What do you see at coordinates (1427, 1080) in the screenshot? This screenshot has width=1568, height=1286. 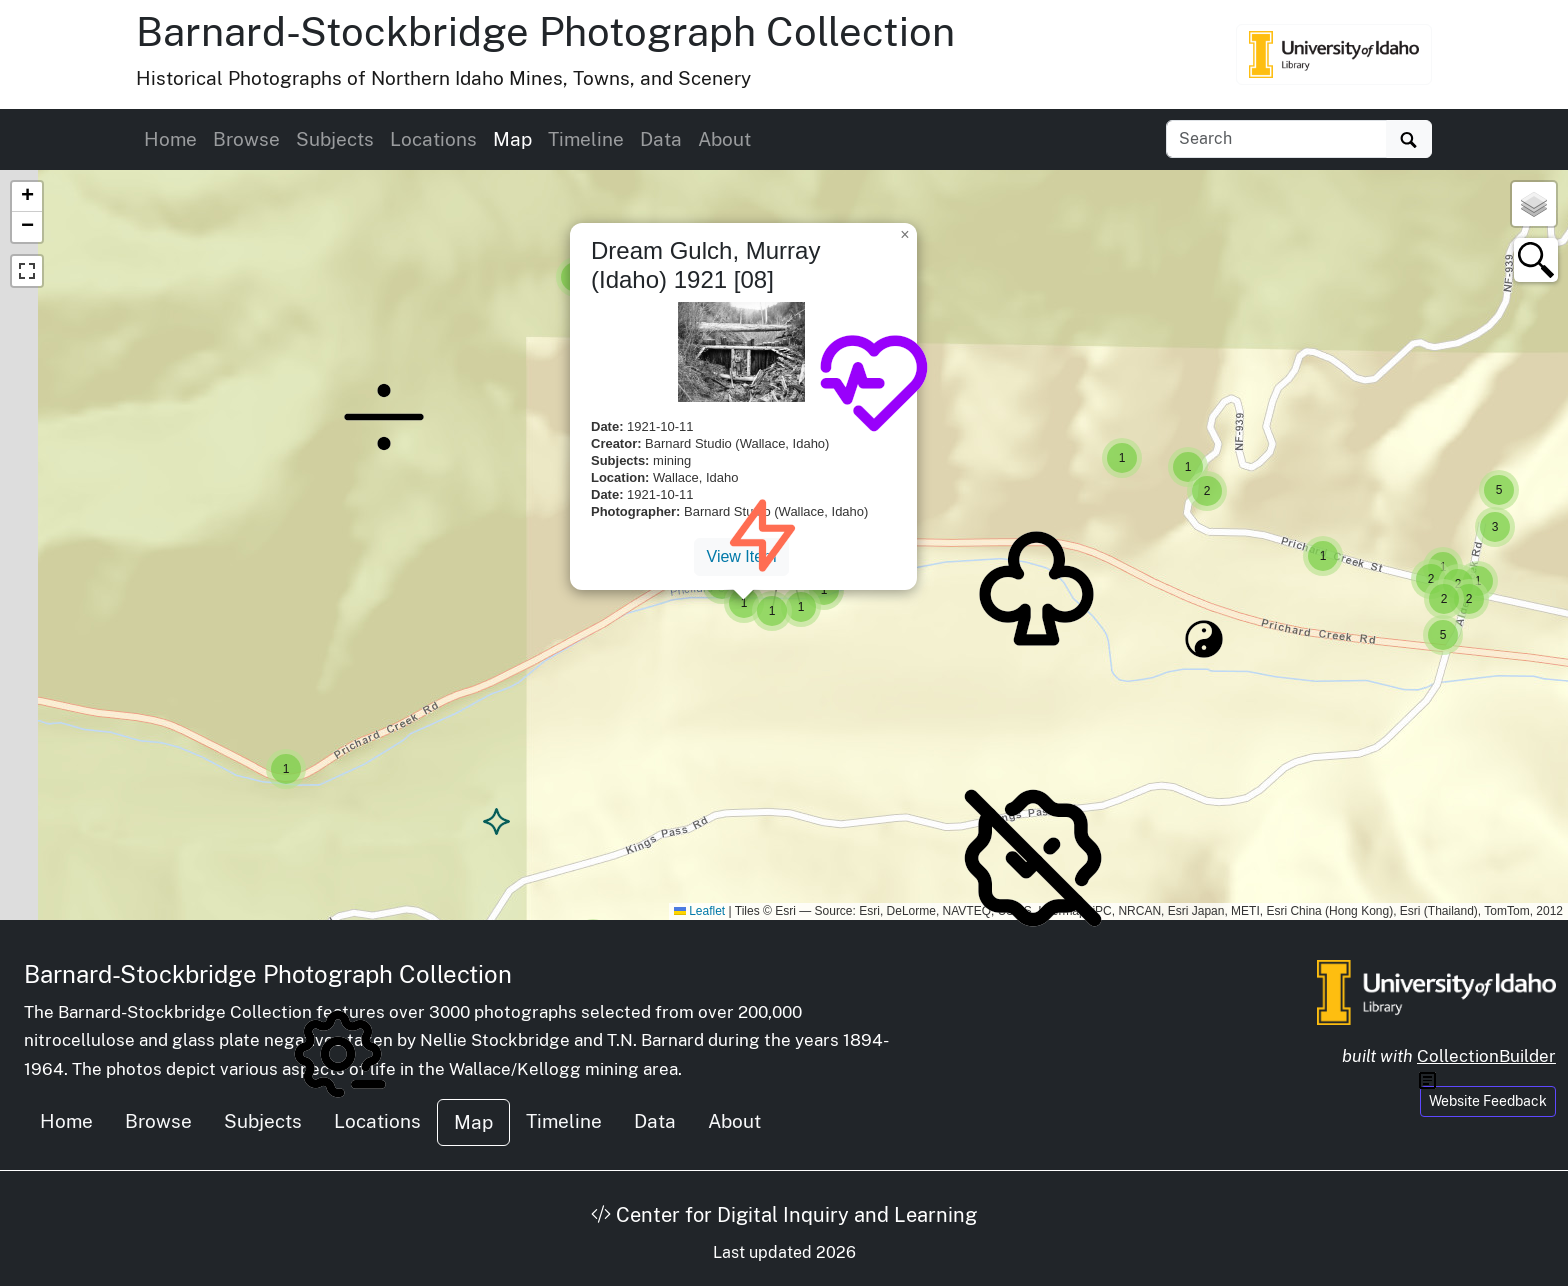 I see `view article or document` at bounding box center [1427, 1080].